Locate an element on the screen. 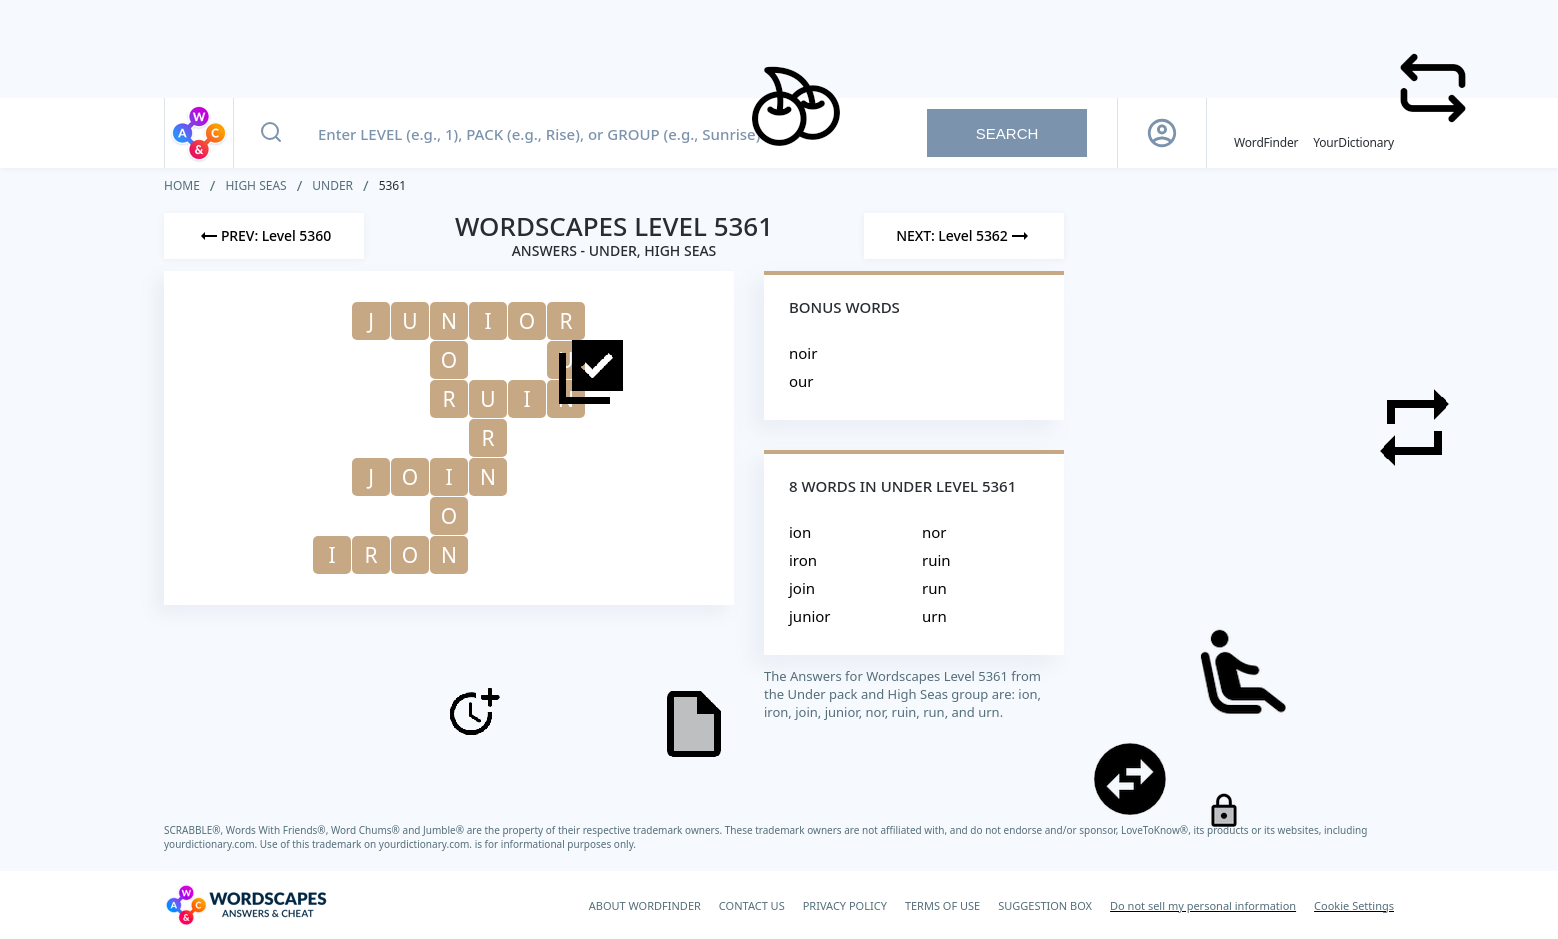 The width and height of the screenshot is (1558, 939). indicates fruit or produce category is located at coordinates (794, 106).